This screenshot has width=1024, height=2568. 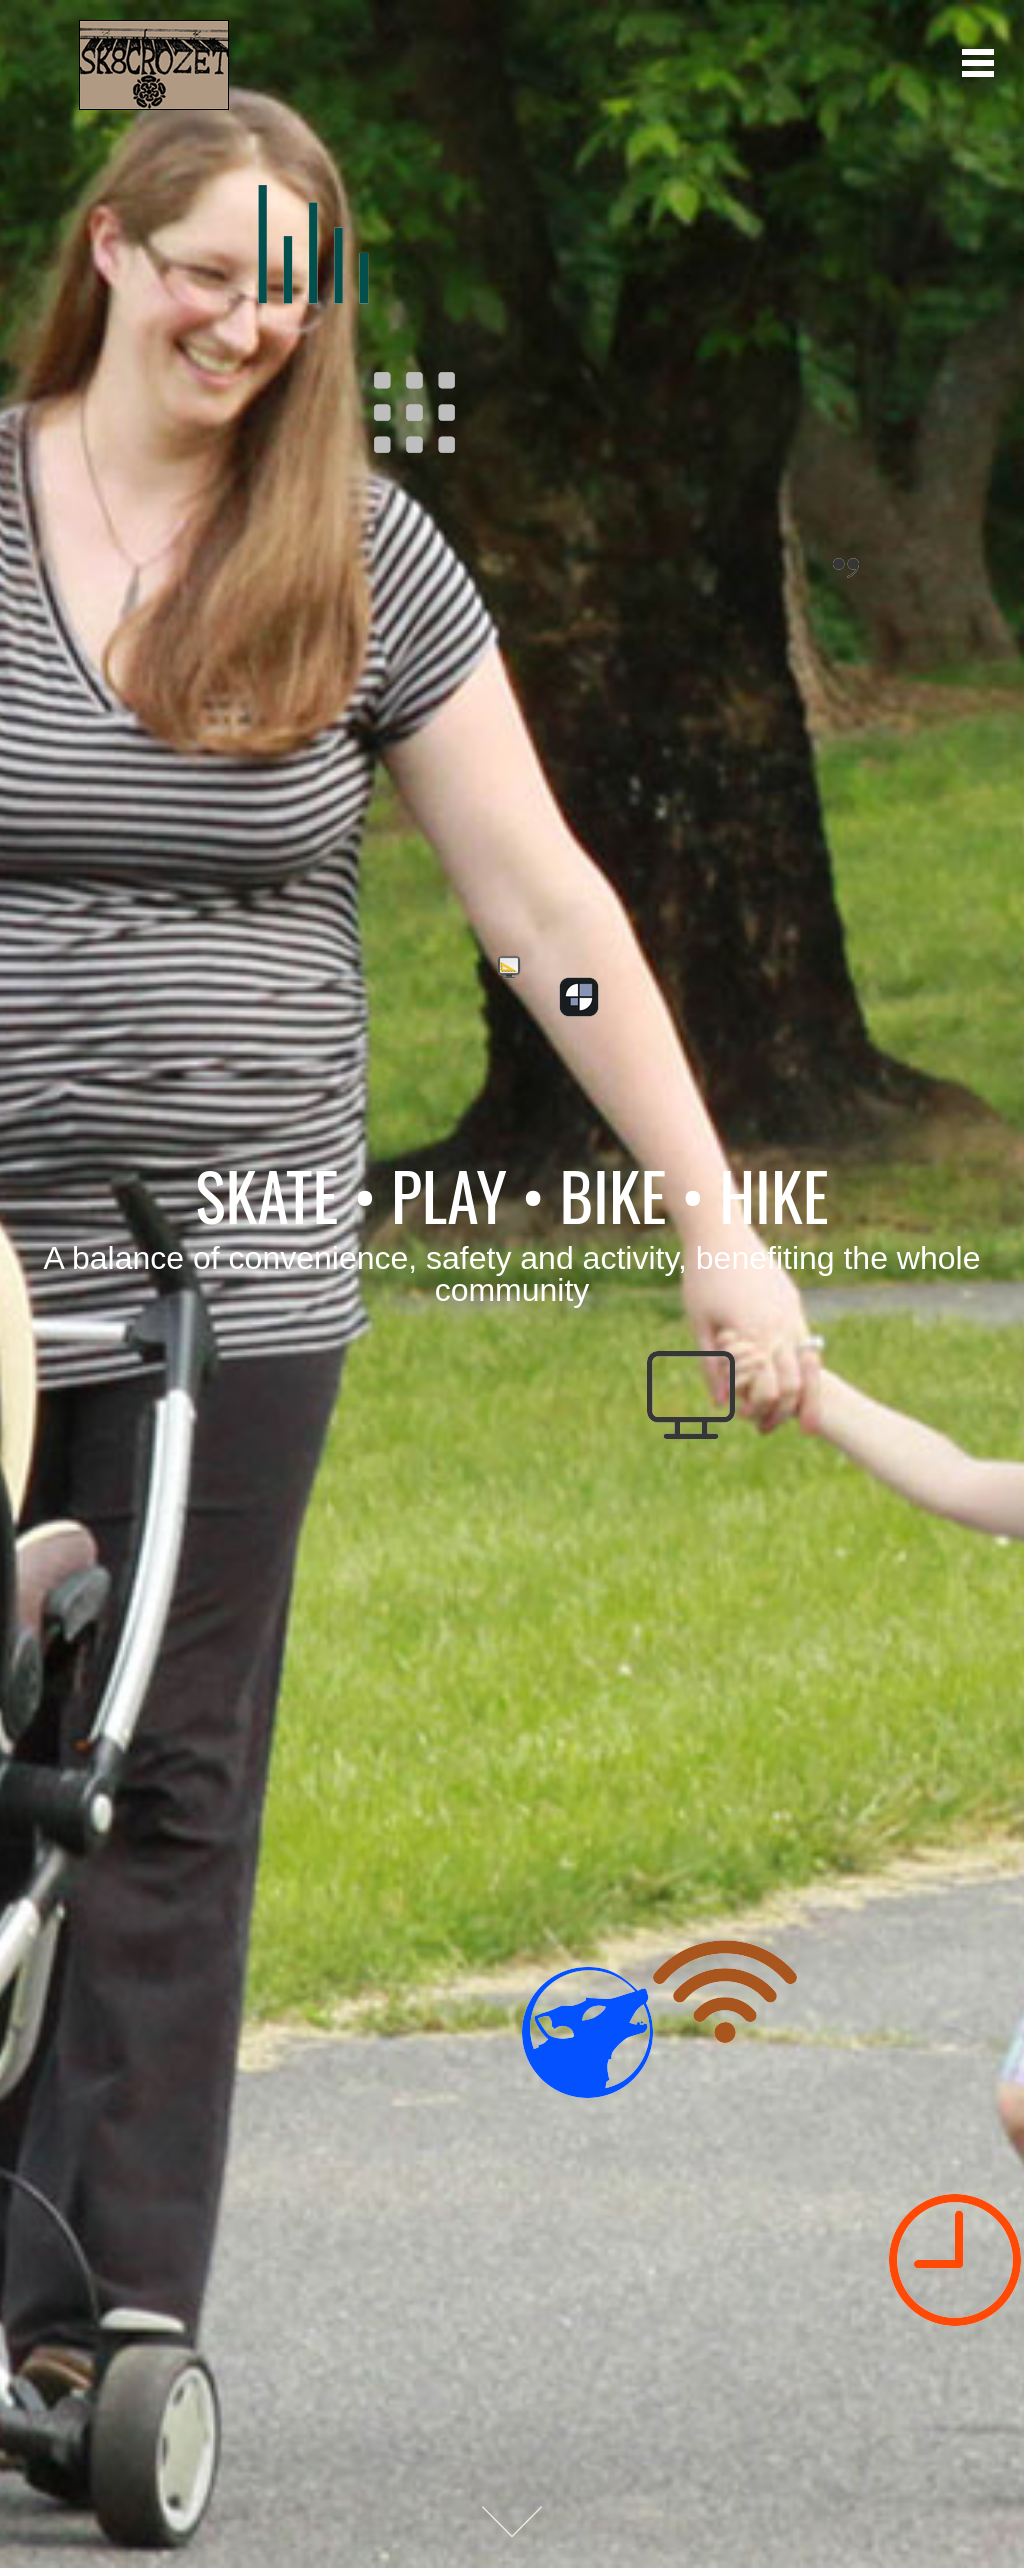 What do you see at coordinates (691, 1395) in the screenshot?
I see `display or monitor settings` at bounding box center [691, 1395].